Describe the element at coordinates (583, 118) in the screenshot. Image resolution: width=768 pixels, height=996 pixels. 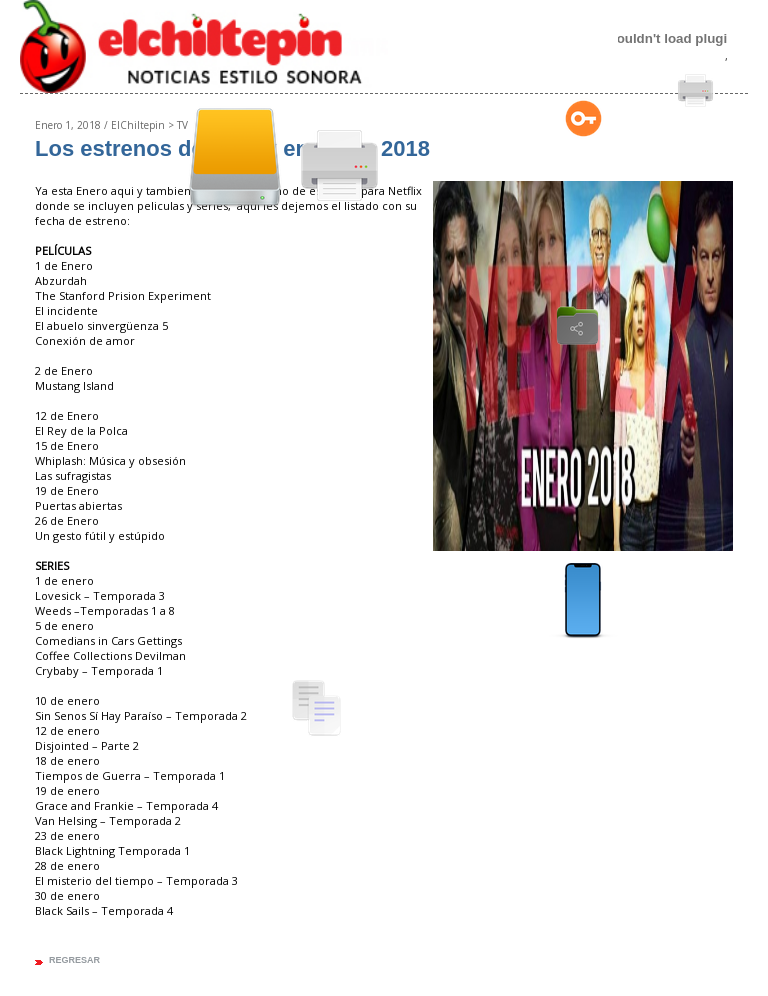
I see `indicates encrypted or password-protected content` at that location.